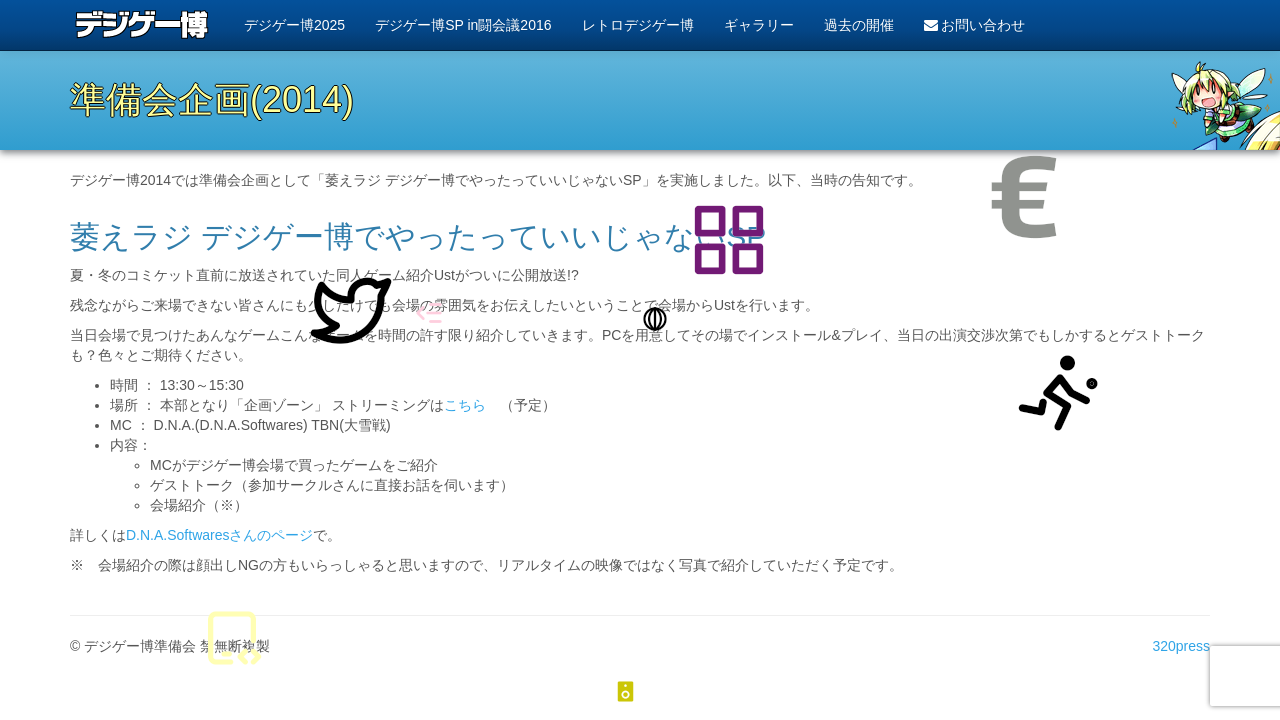 The width and height of the screenshot is (1280, 720). What do you see at coordinates (655, 319) in the screenshot?
I see `view longitude or meridian lines on a map` at bounding box center [655, 319].